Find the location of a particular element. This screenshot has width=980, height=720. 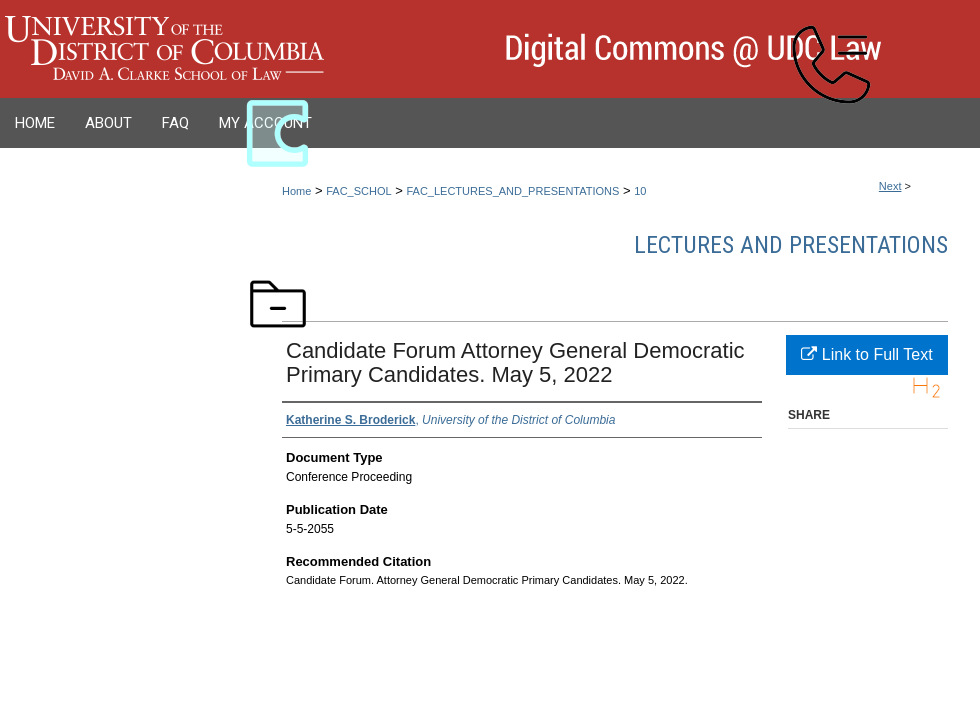

view contact list or phone directory is located at coordinates (833, 63).